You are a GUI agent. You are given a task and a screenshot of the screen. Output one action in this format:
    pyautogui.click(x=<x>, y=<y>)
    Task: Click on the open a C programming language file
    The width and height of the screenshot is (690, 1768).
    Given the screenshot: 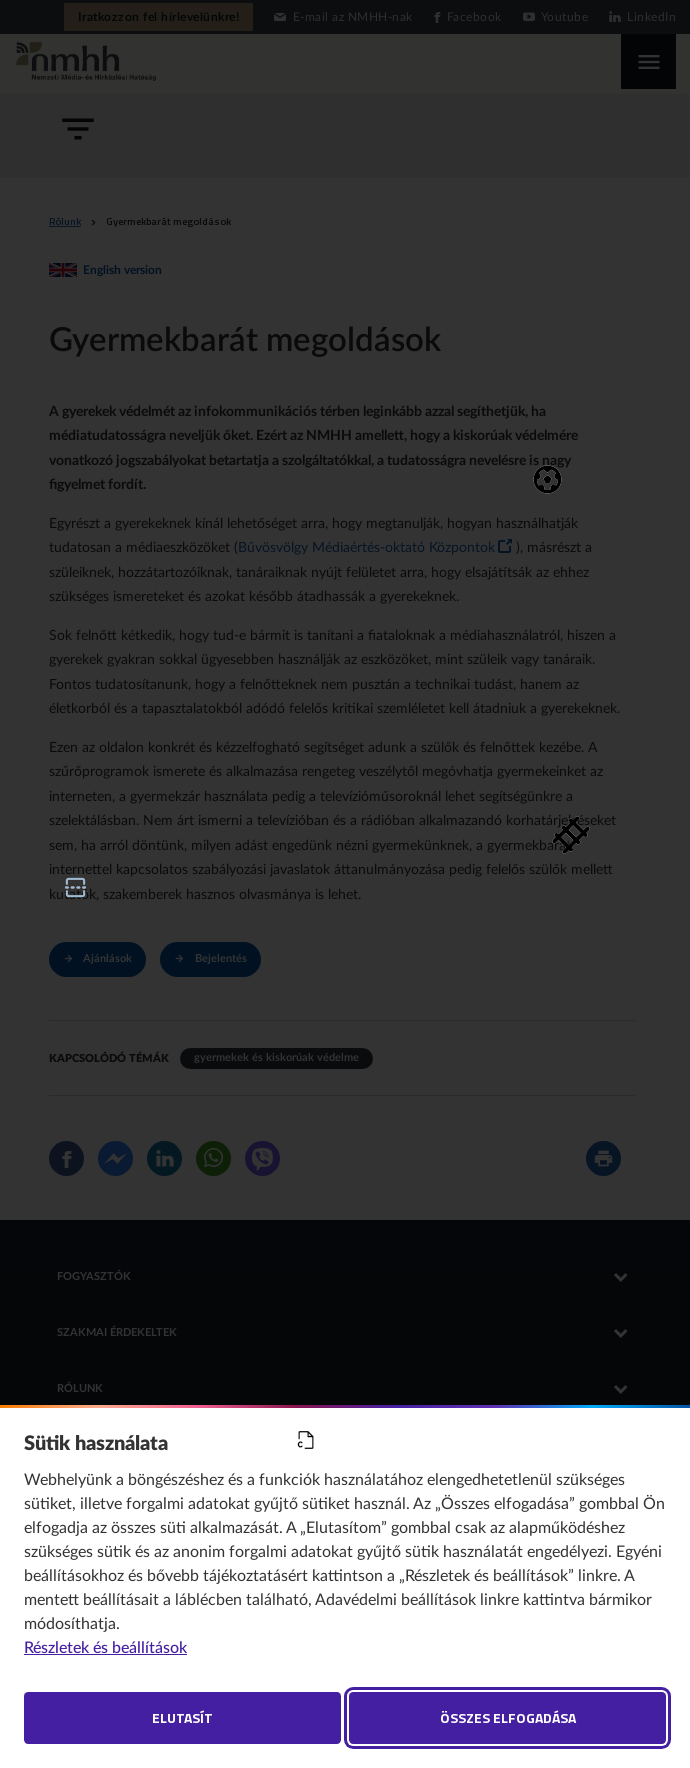 What is the action you would take?
    pyautogui.click(x=306, y=1440)
    